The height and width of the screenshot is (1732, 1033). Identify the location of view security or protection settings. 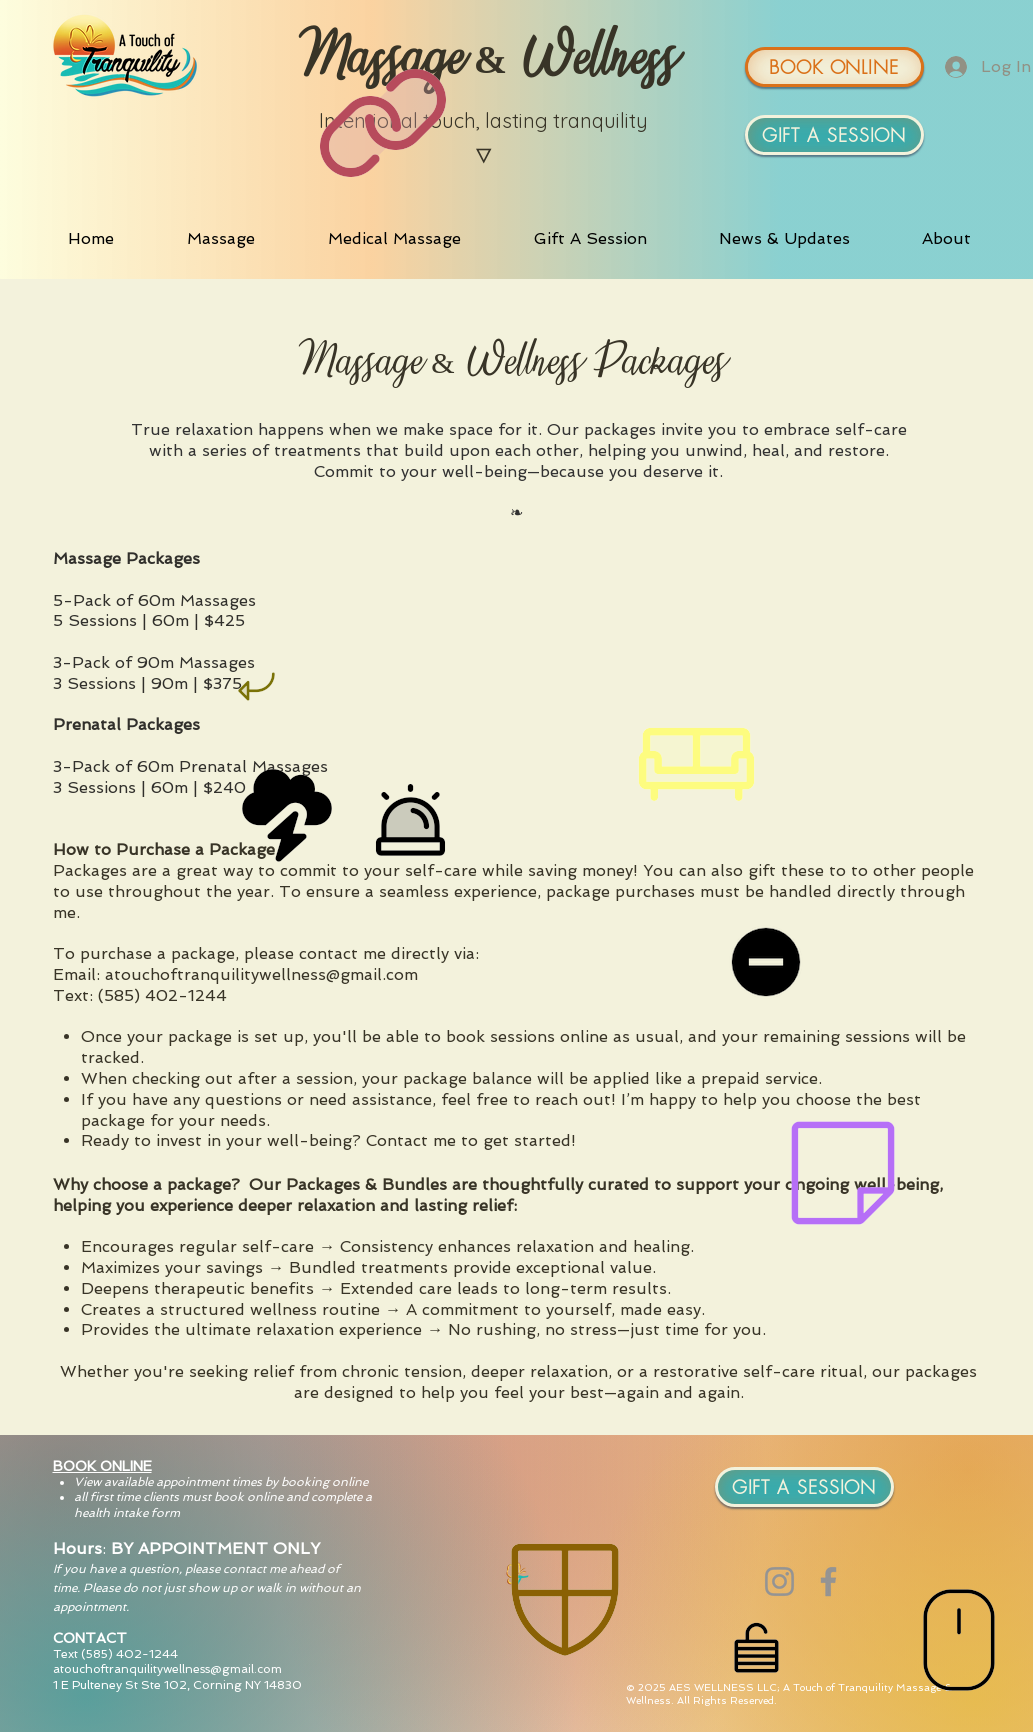
(565, 1593).